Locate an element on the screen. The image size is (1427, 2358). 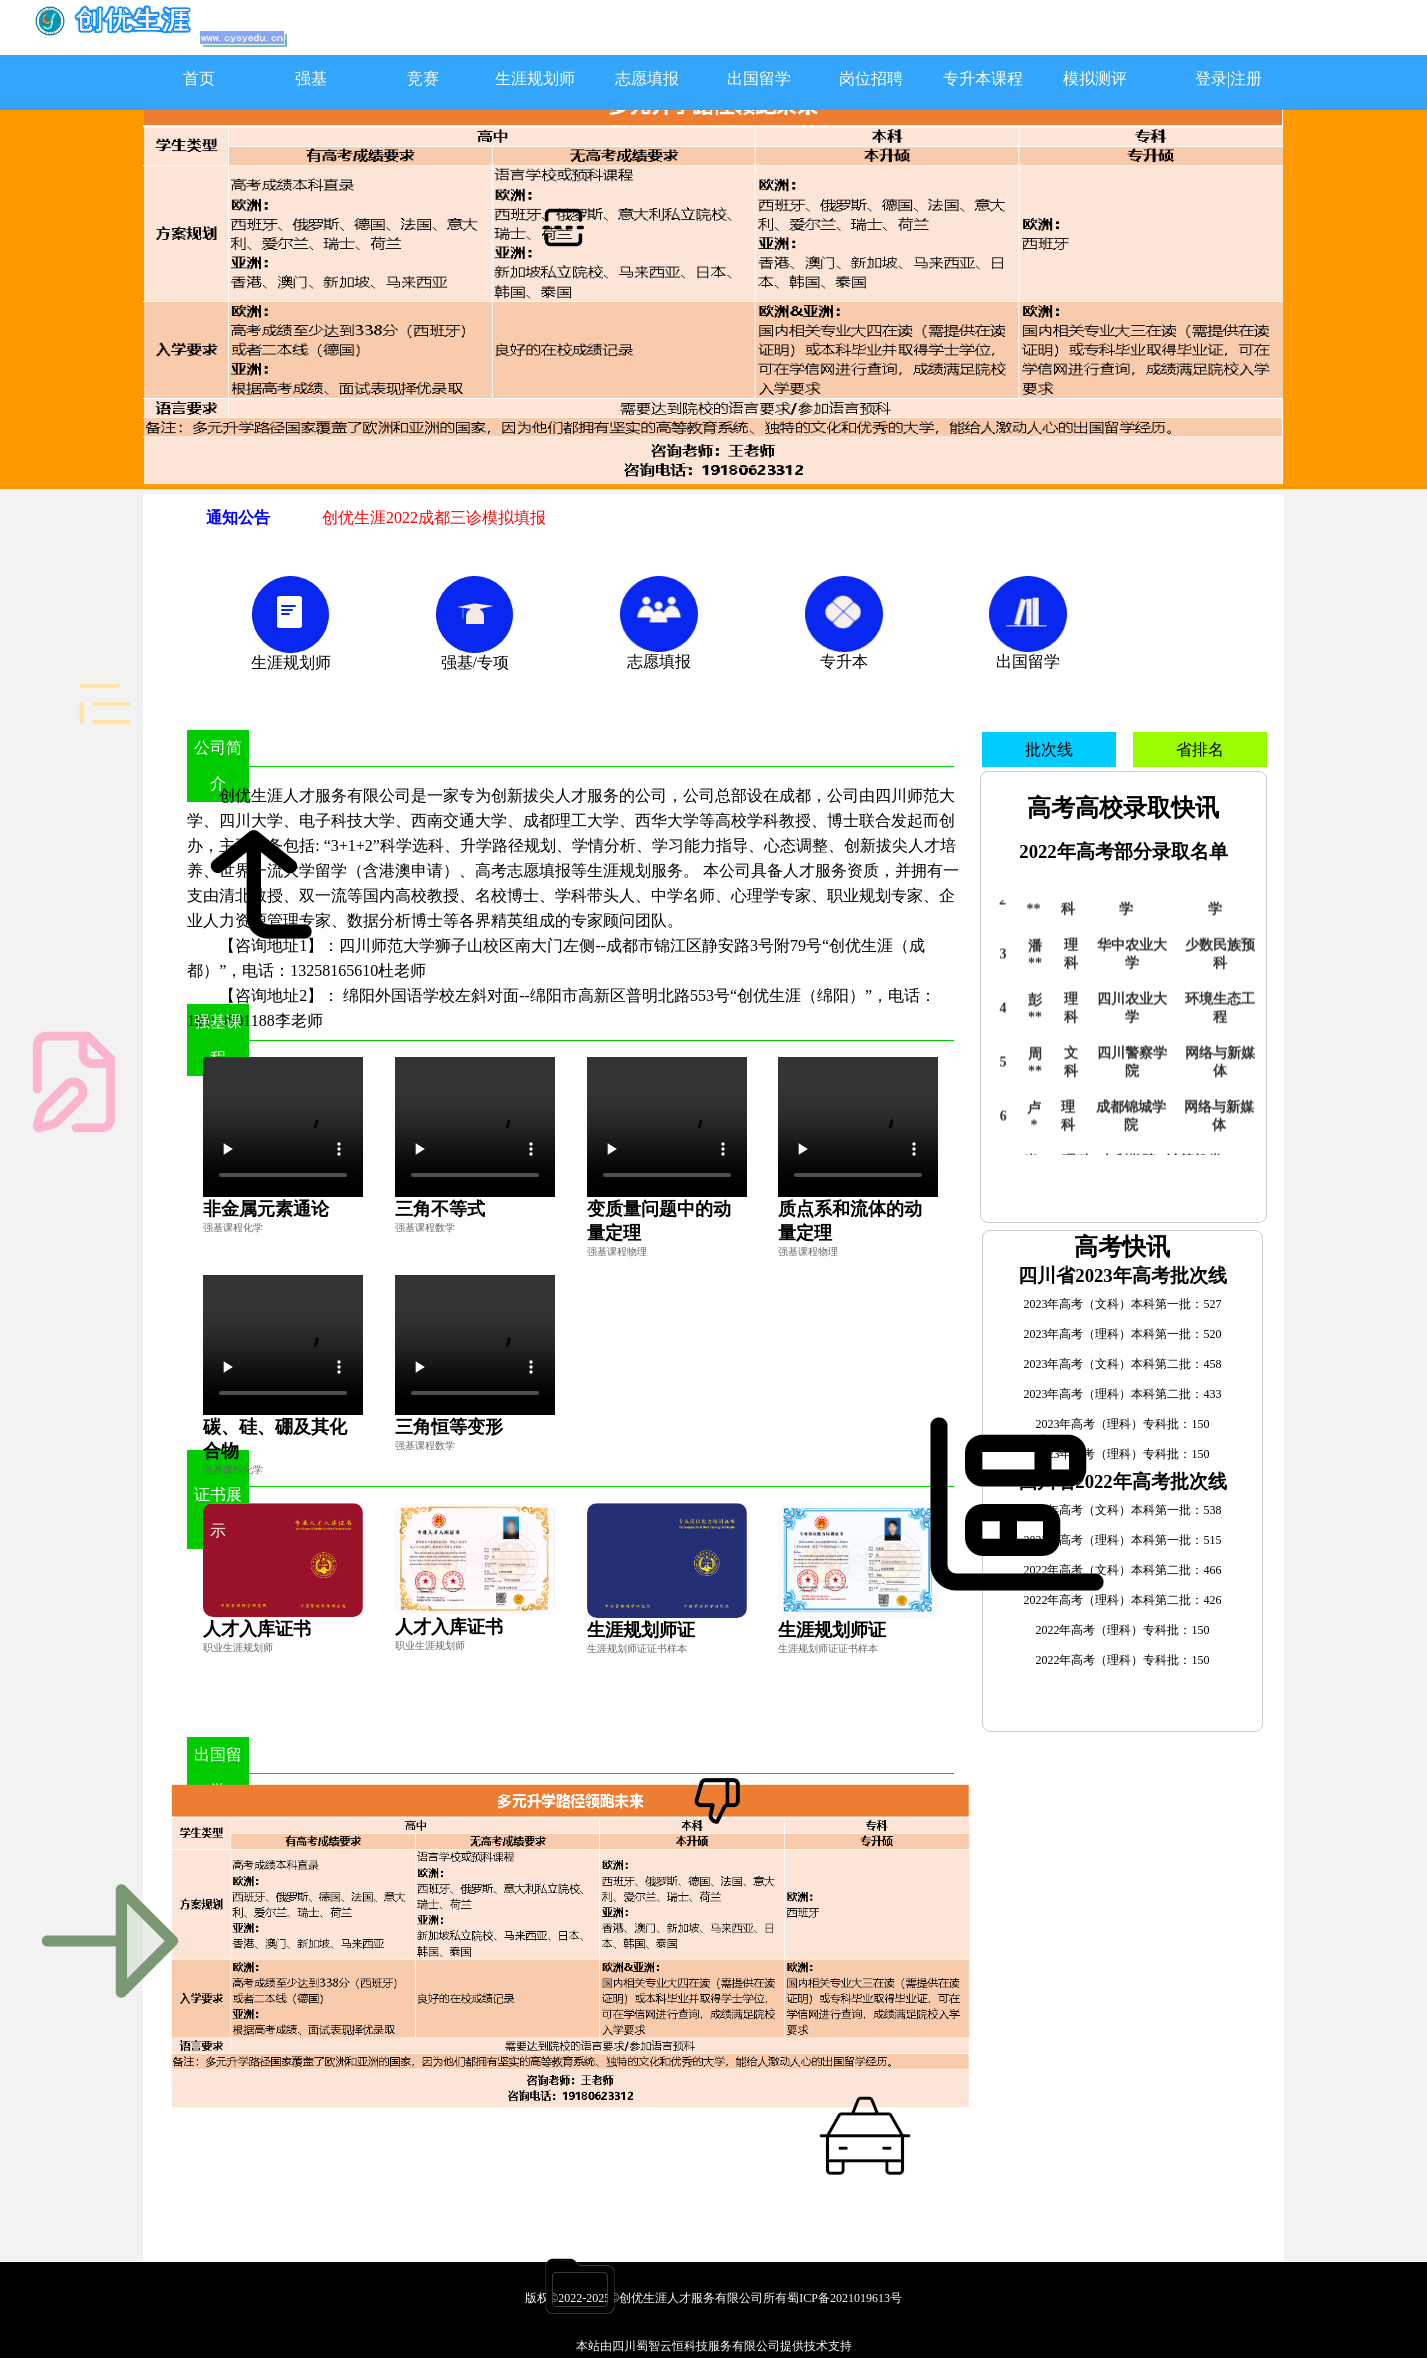
edit this document is located at coordinates (74, 1082).